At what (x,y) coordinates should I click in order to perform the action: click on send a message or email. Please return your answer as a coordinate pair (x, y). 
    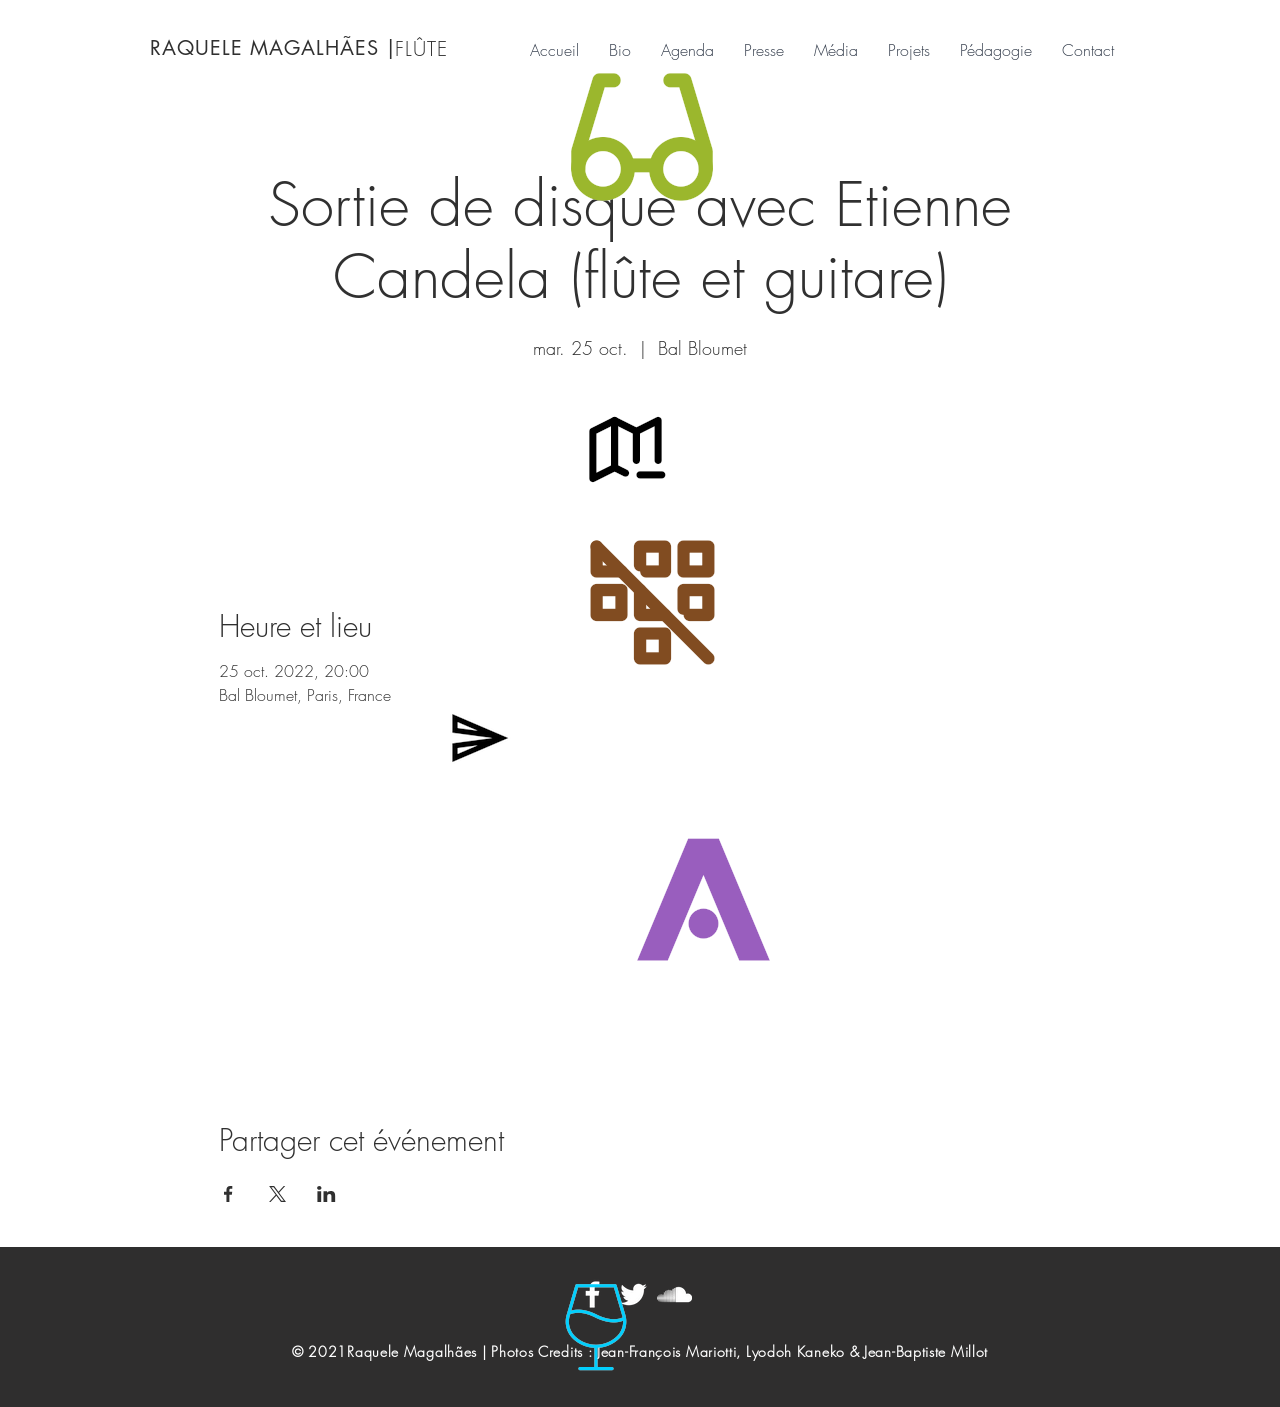
    Looking at the image, I should click on (479, 738).